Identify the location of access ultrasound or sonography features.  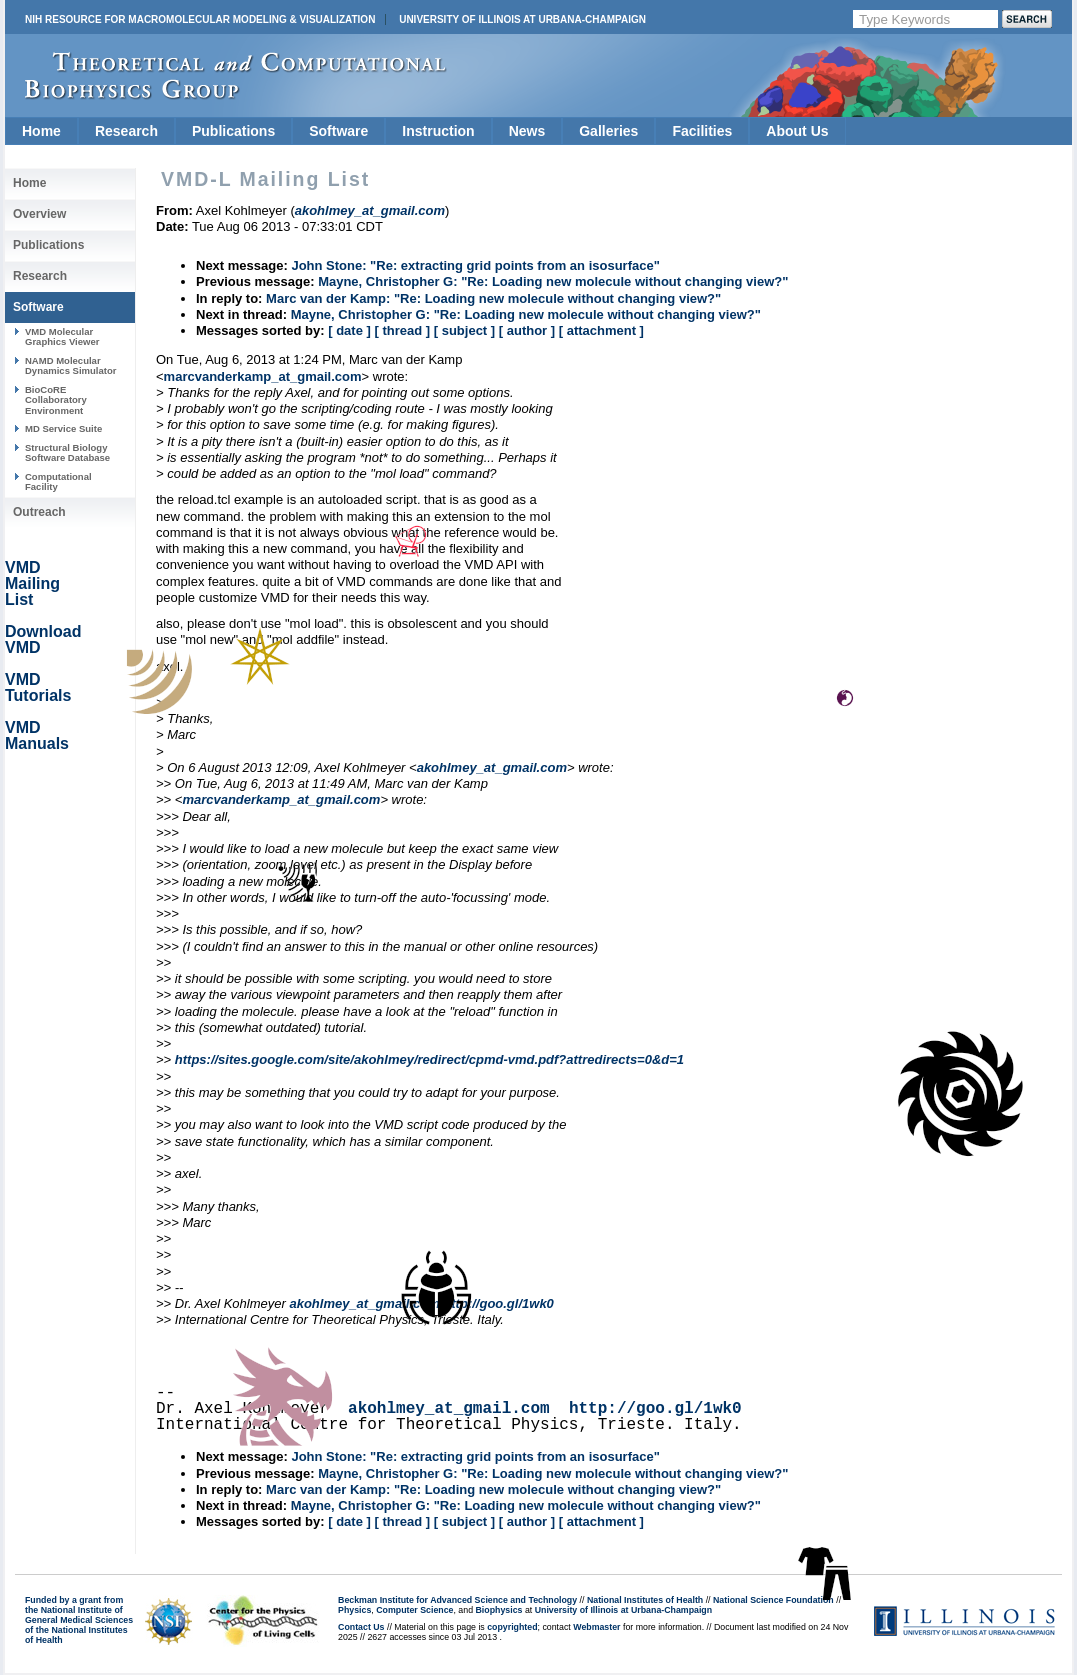
(298, 882).